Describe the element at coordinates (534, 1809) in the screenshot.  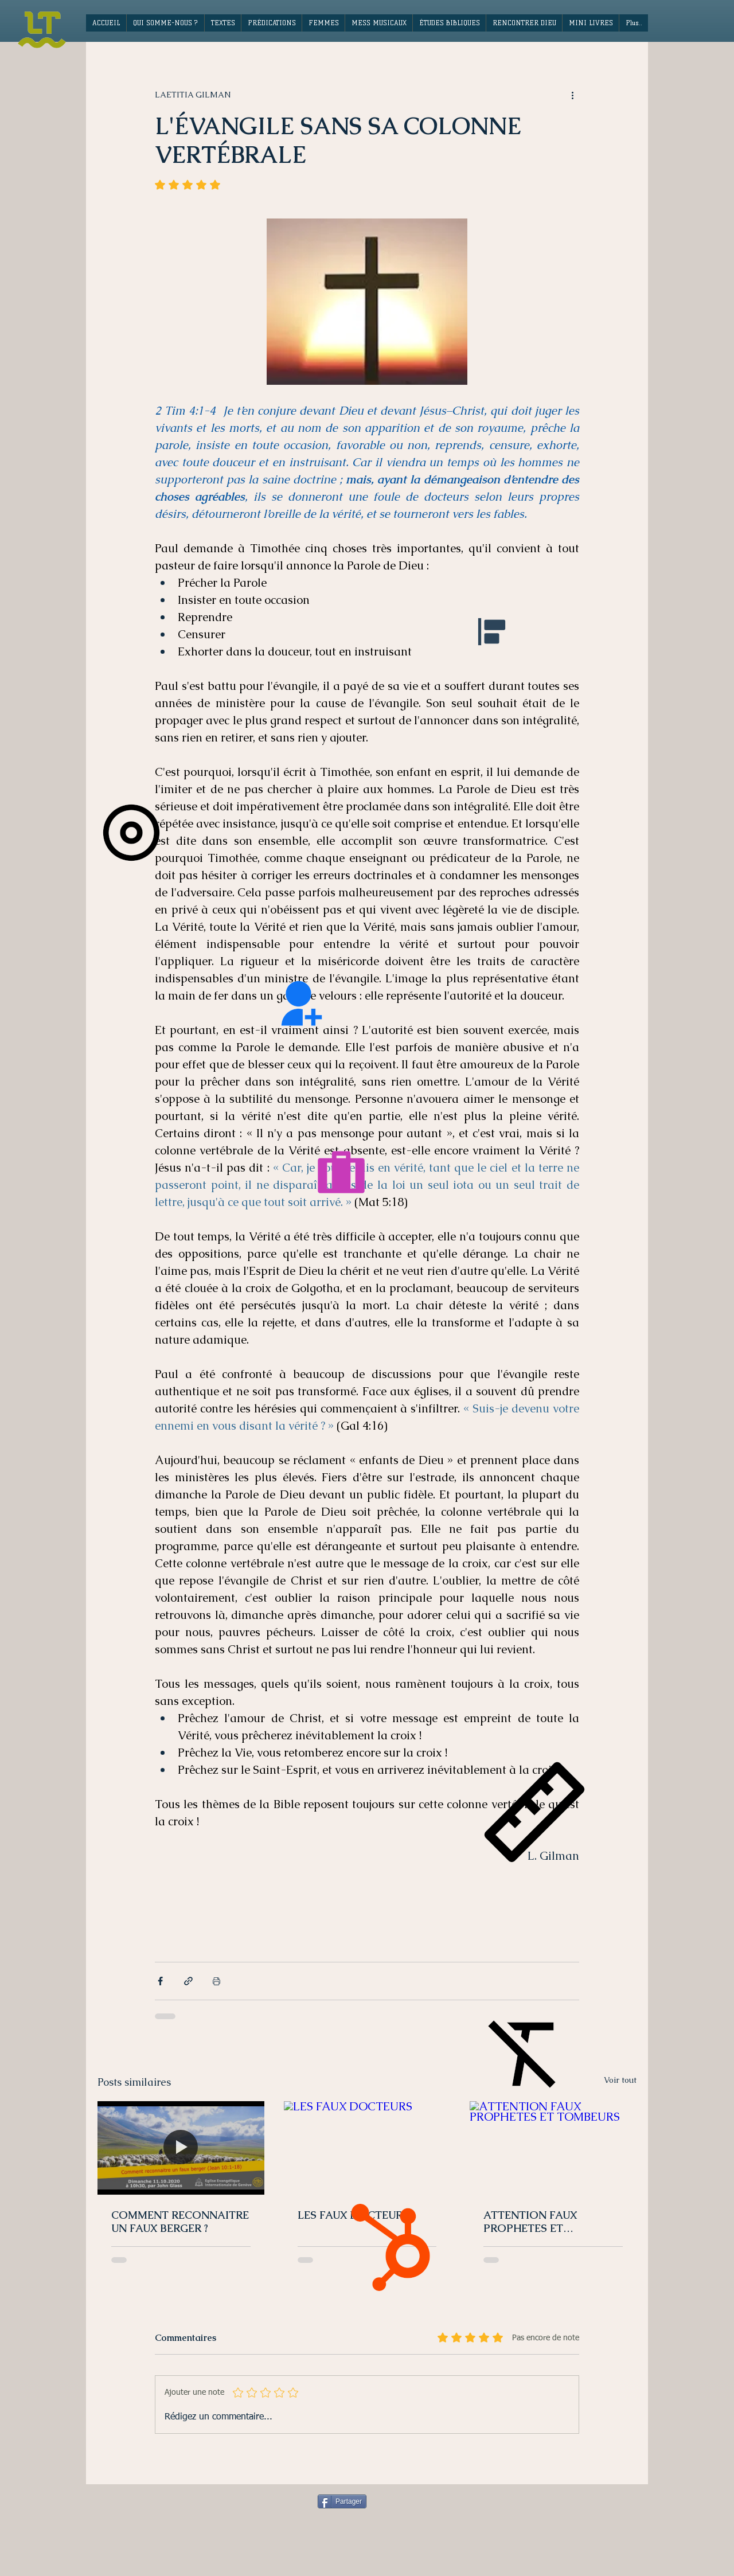
I see `access measurement or sizing tools` at that location.